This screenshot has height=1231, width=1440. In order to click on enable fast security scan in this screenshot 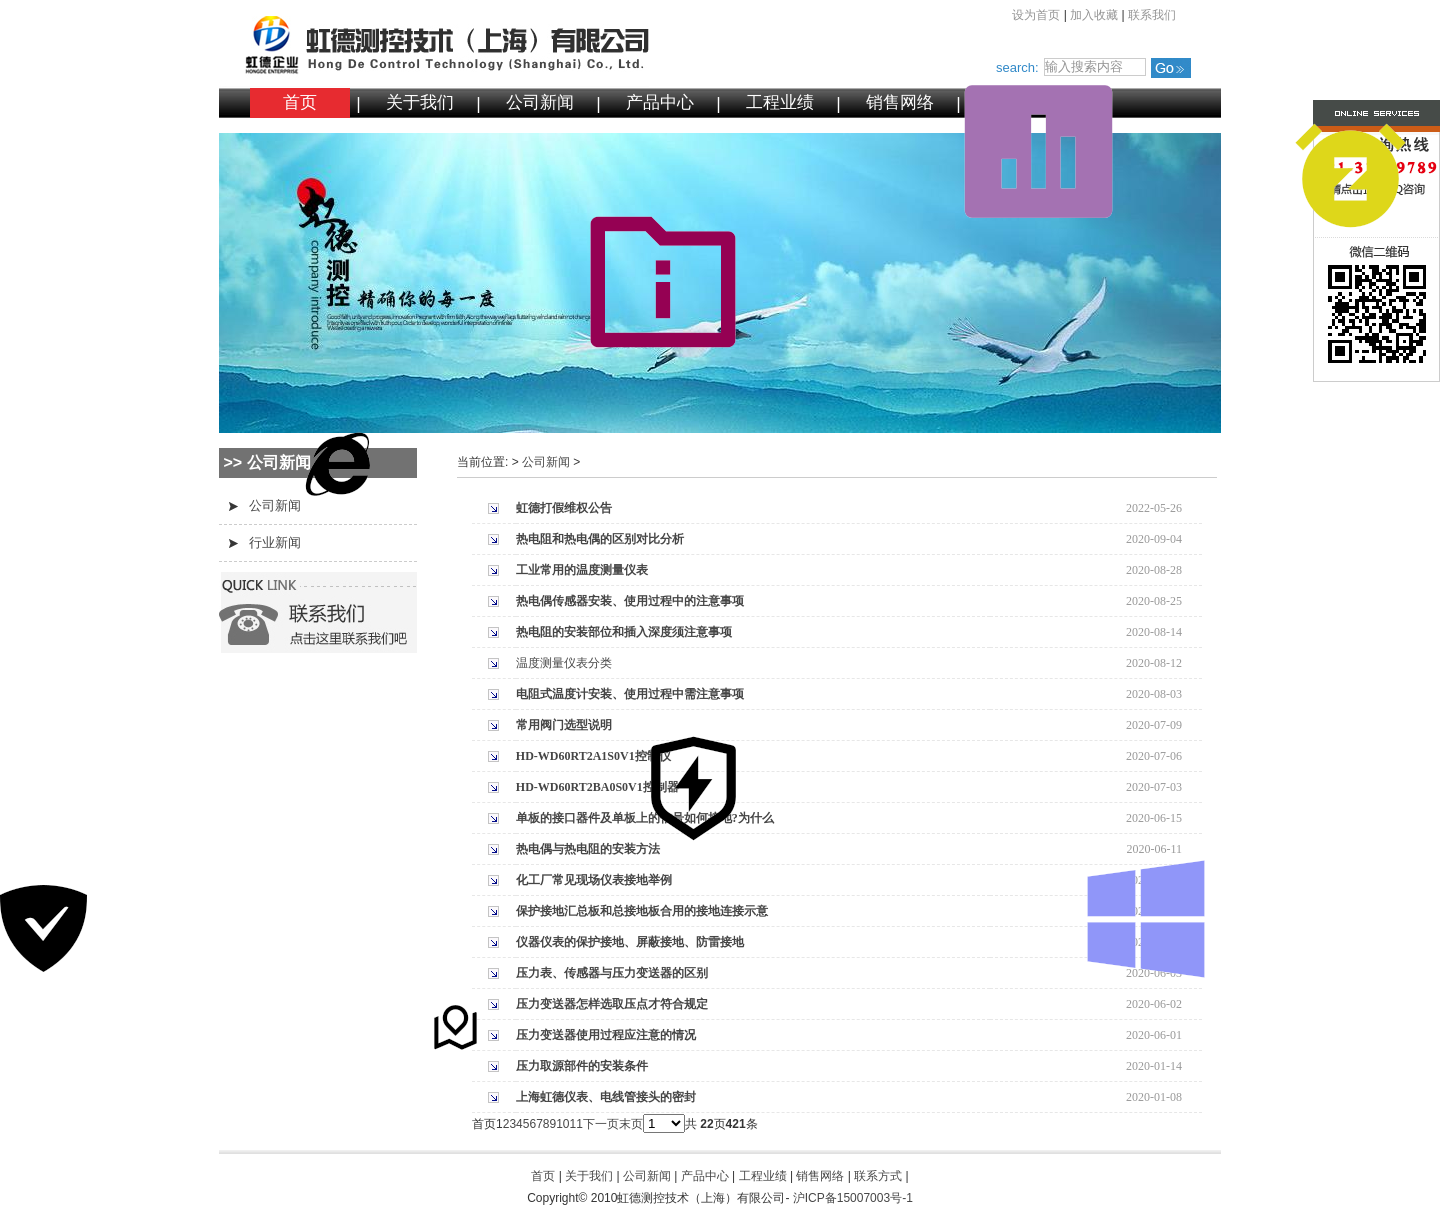, I will do `click(693, 788)`.